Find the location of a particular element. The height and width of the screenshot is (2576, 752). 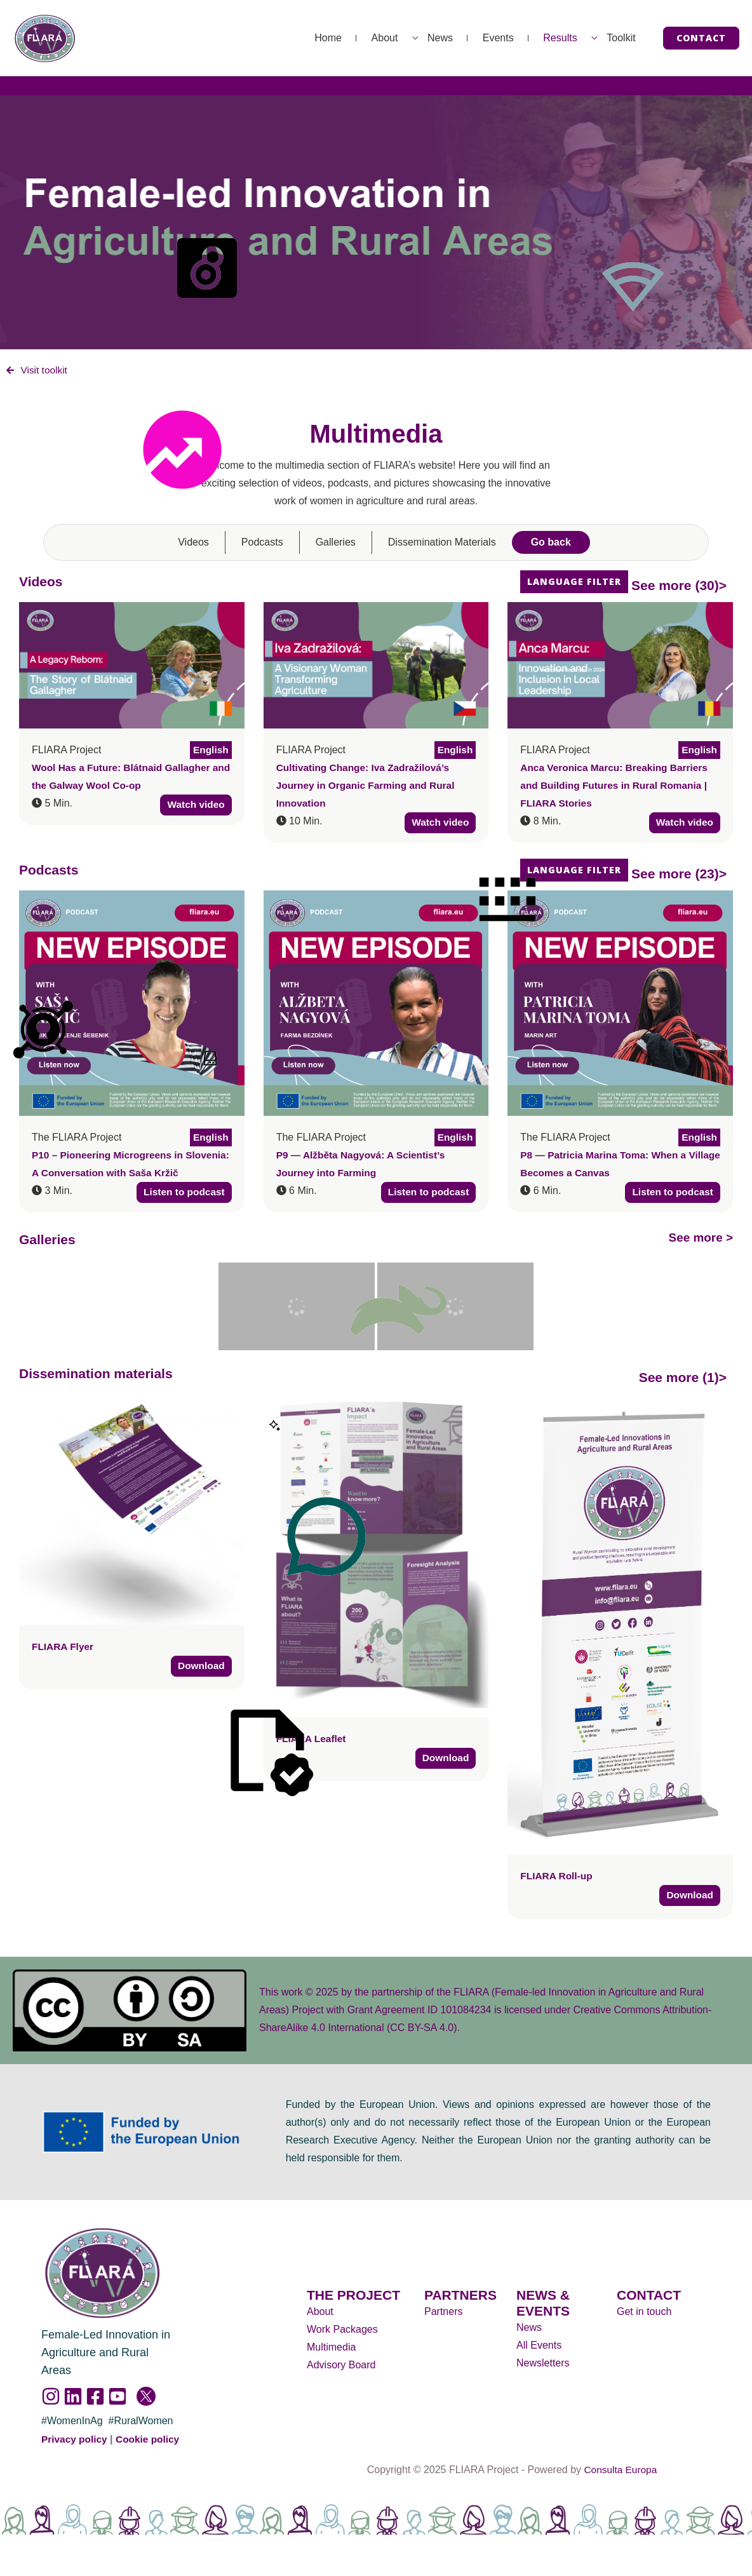

access external storage or hard drive is located at coordinates (210, 1058).